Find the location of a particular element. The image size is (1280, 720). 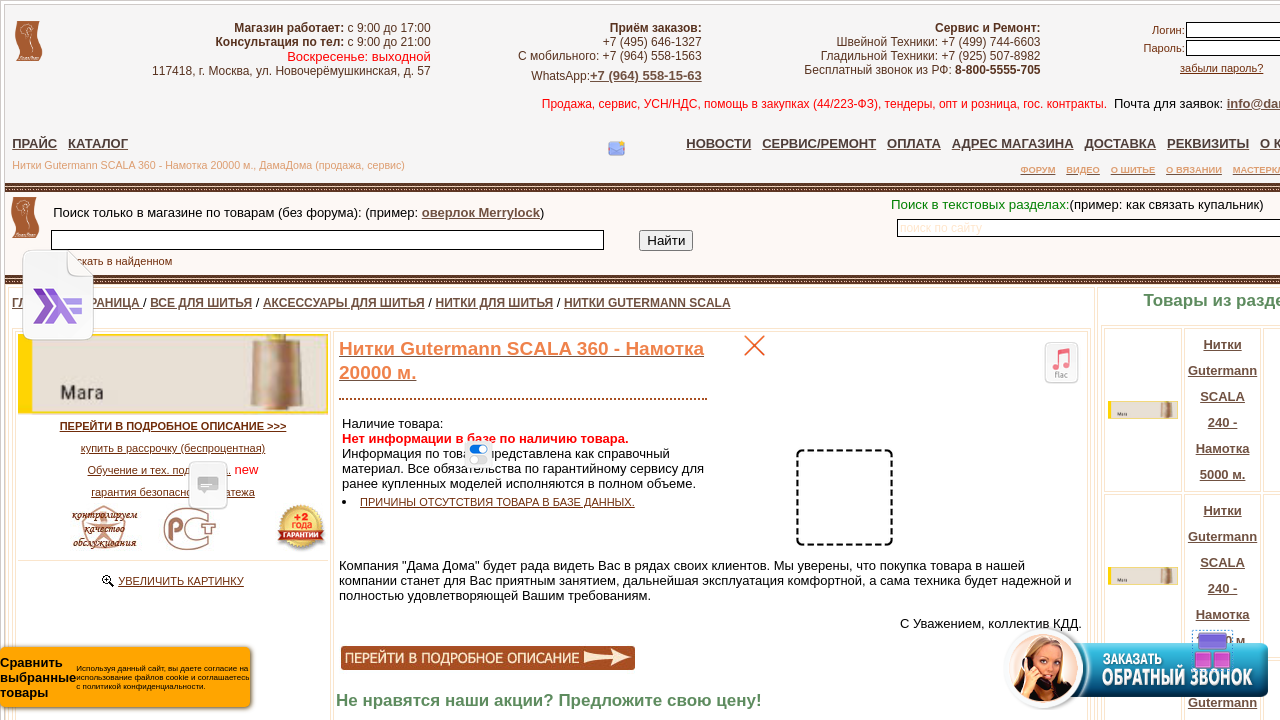

indicates content not yet loaded is located at coordinates (844, 497).